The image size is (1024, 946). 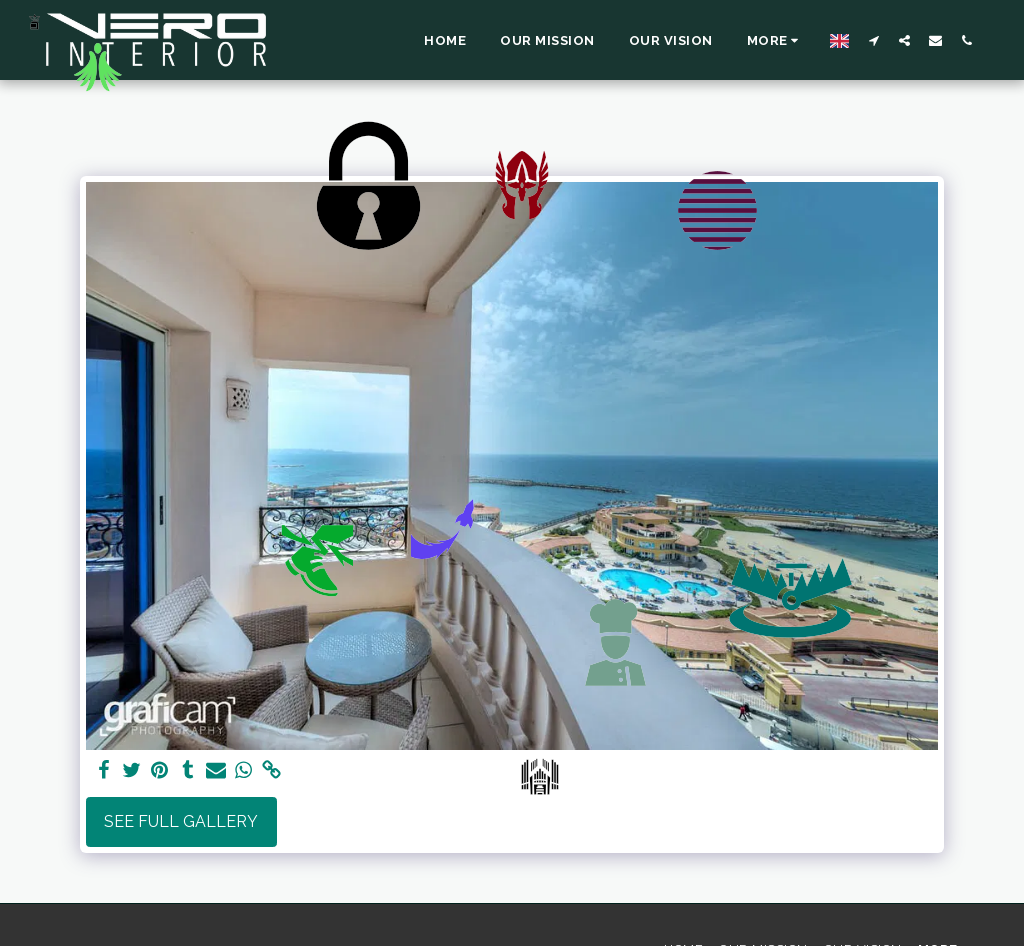 I want to click on access cooking or recipe features, so click(x=615, y=642).